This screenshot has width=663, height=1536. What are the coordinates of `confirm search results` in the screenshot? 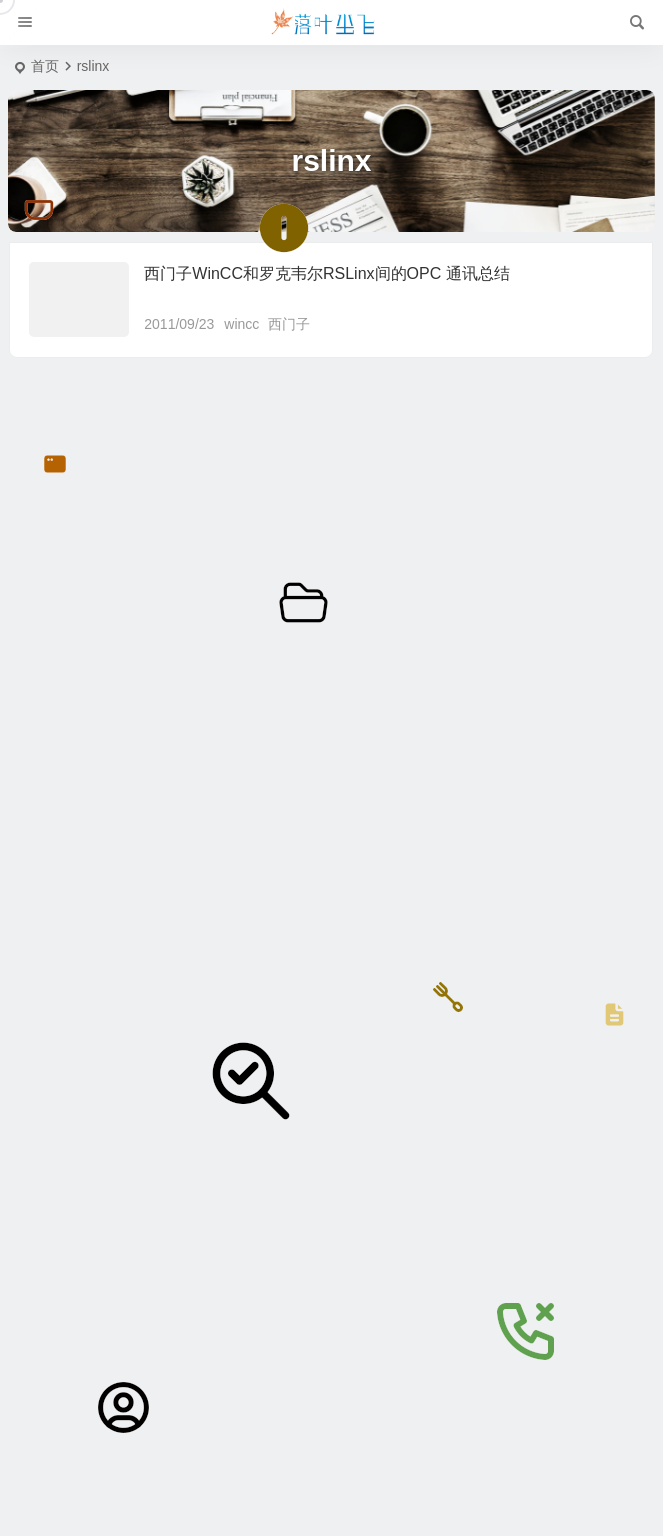 It's located at (251, 1081).